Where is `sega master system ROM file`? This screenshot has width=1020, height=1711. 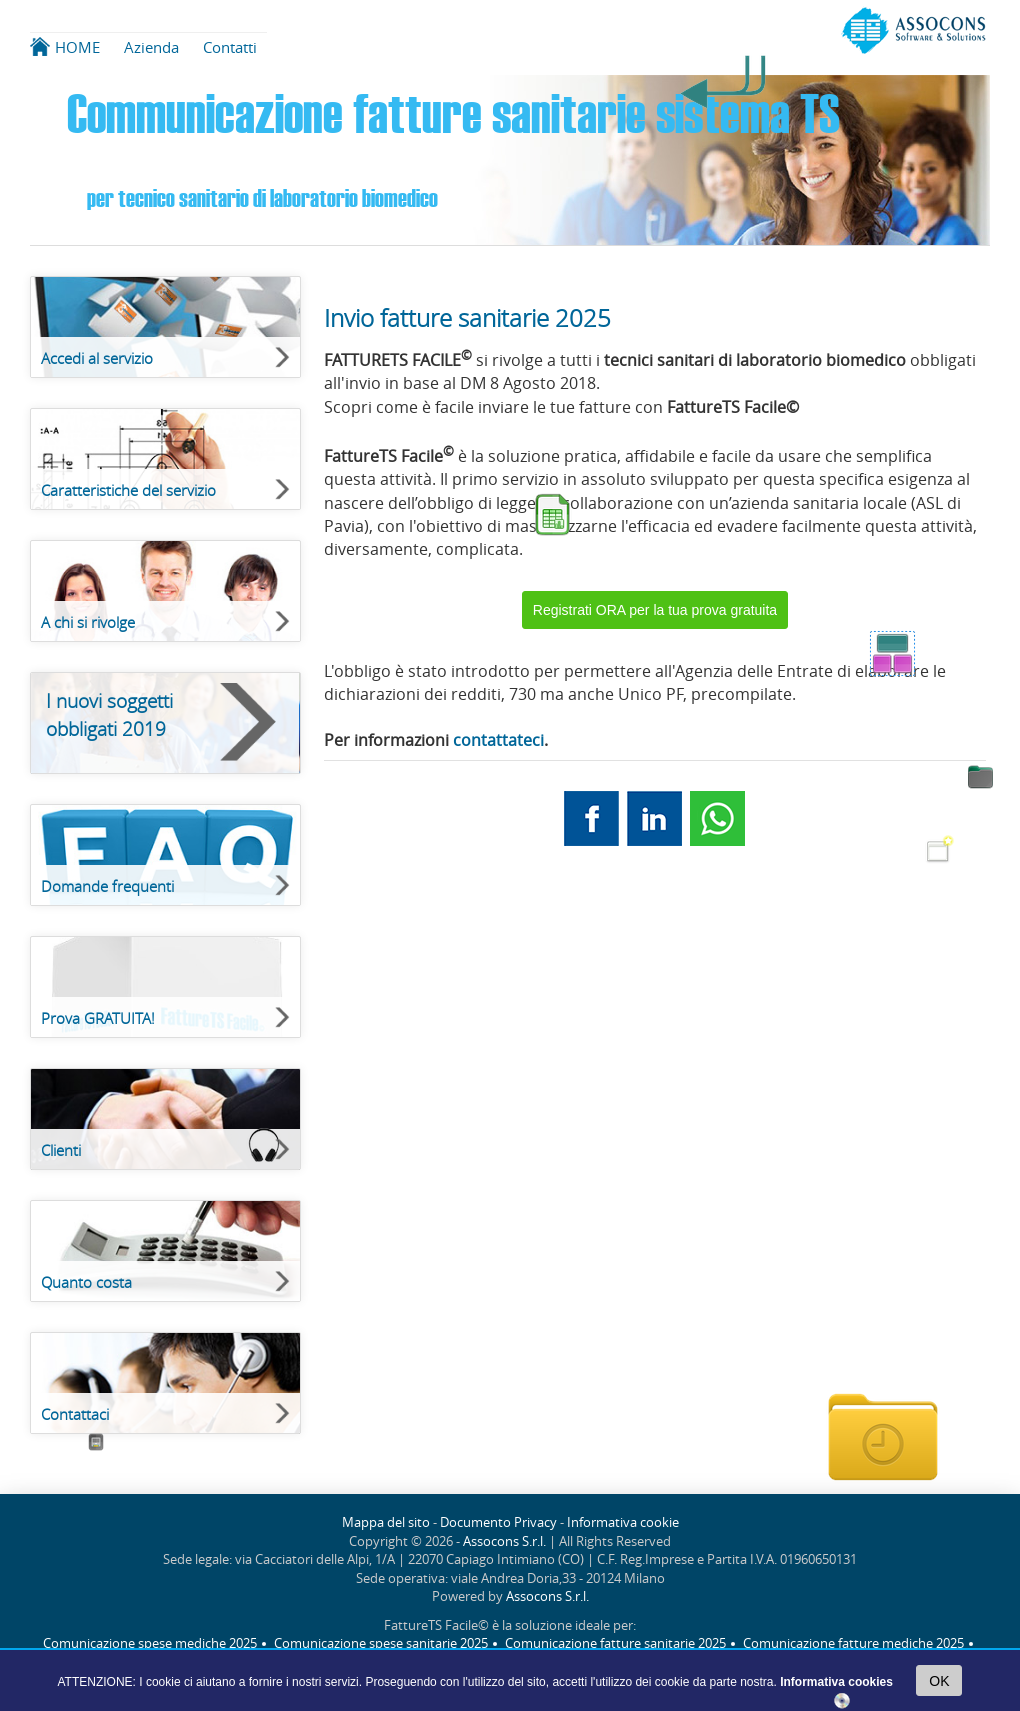 sega master system ROM file is located at coordinates (96, 1442).